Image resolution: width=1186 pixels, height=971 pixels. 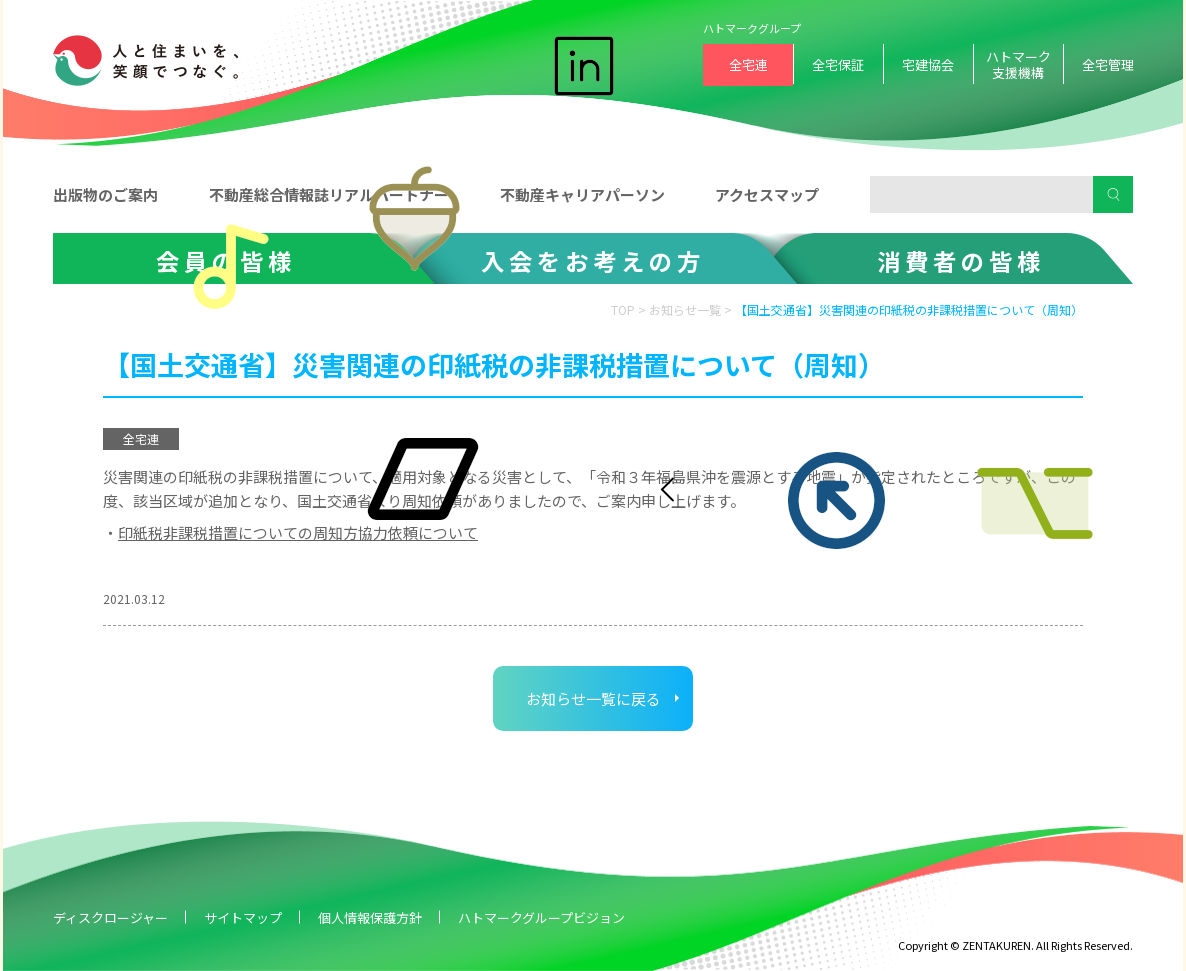 What do you see at coordinates (1035, 499) in the screenshot?
I see `access keyboard option or modifier key` at bounding box center [1035, 499].